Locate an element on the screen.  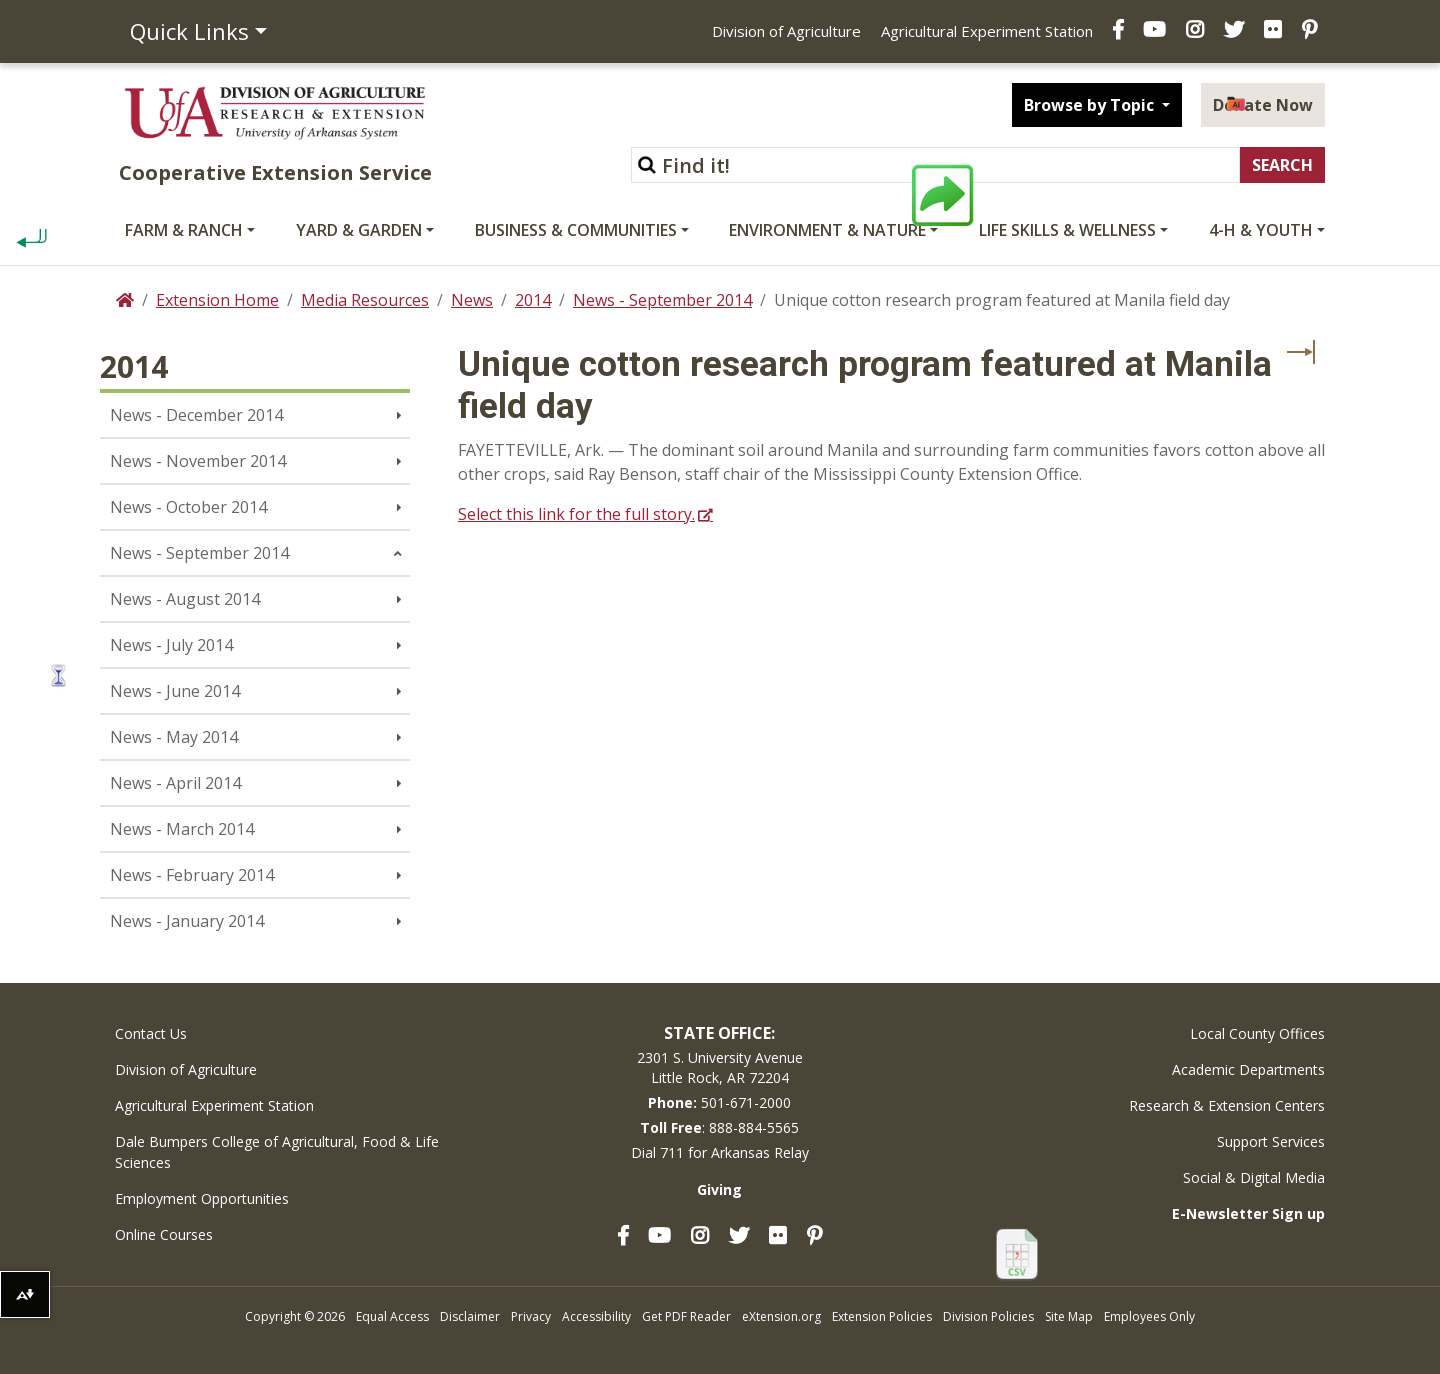
reply to all recipients of an email is located at coordinates (31, 236).